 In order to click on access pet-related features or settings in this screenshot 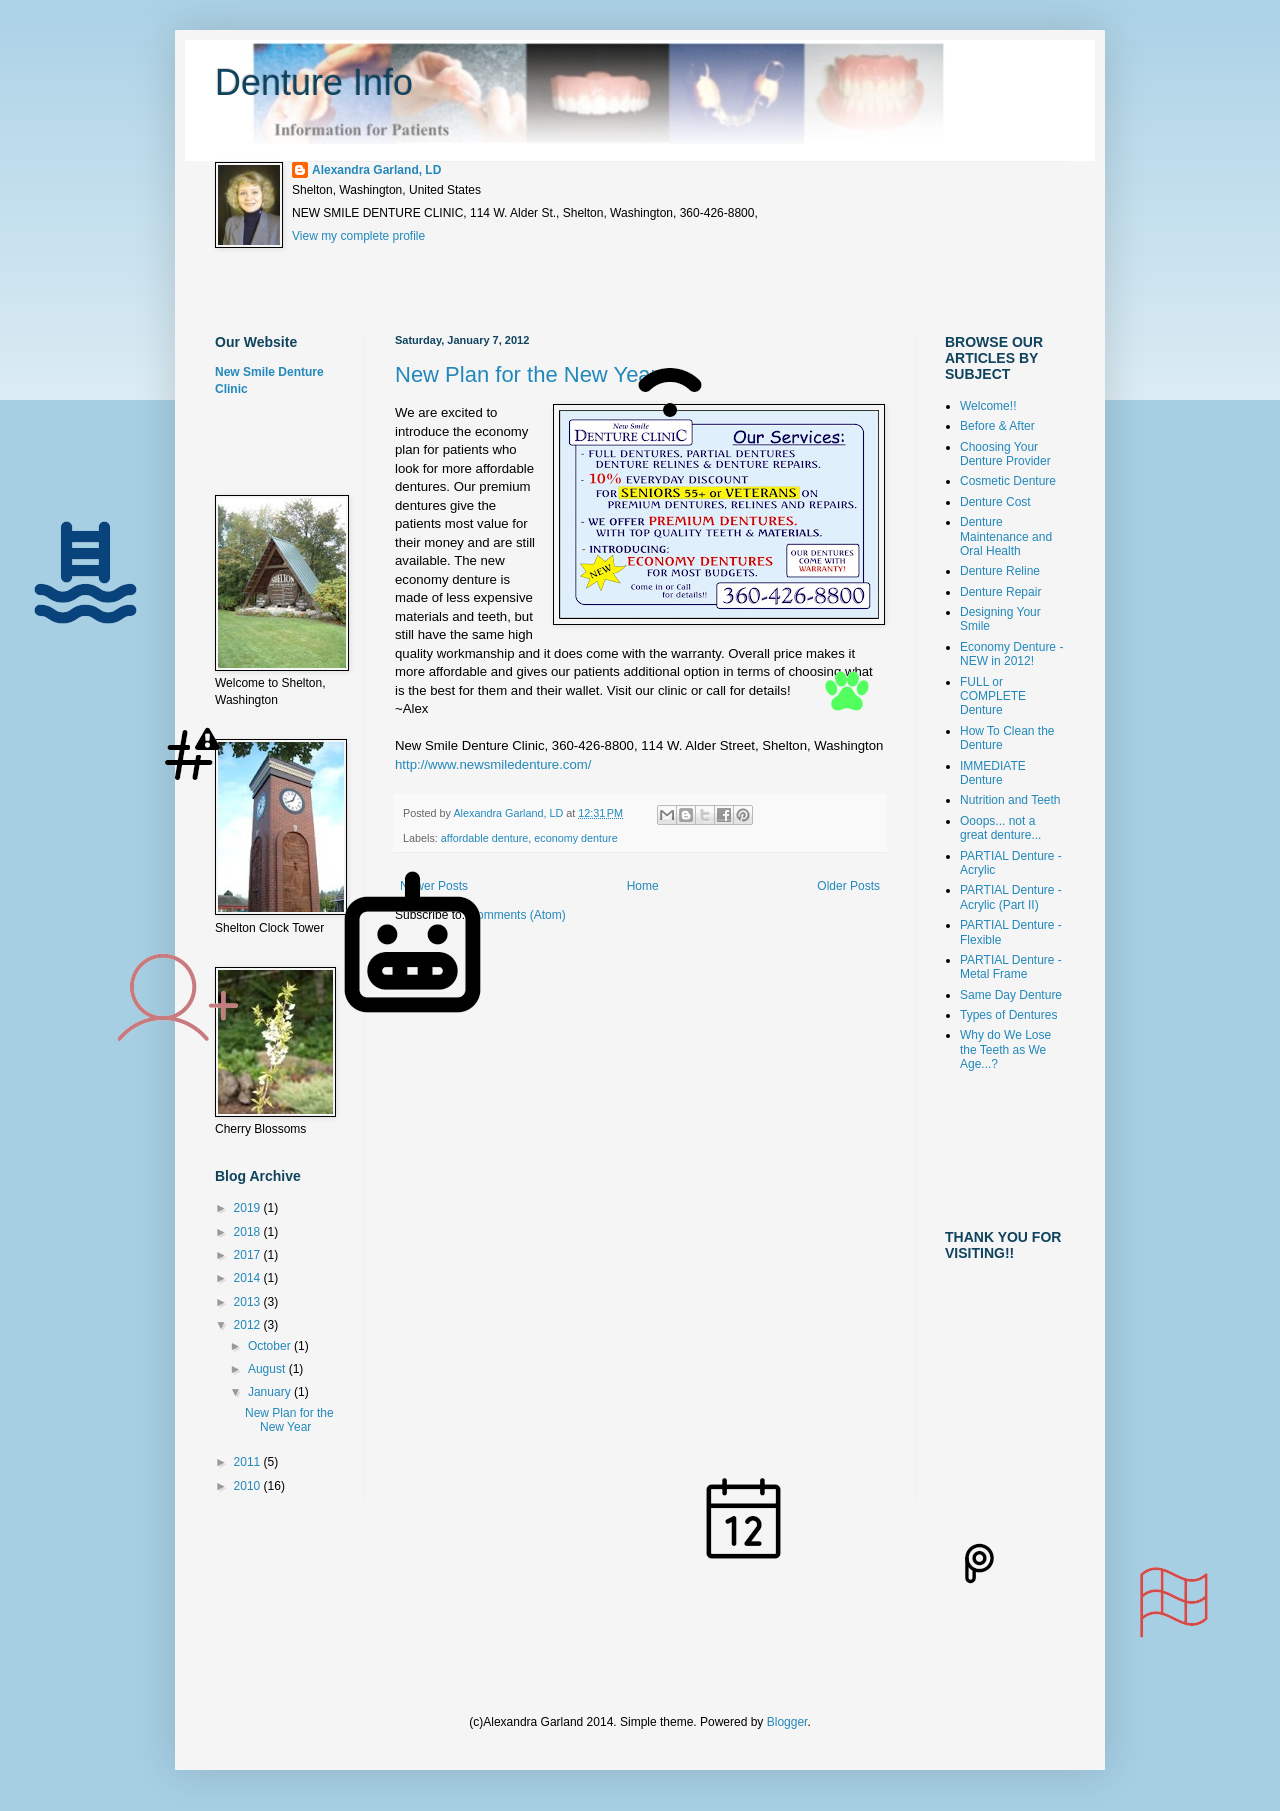, I will do `click(847, 691)`.